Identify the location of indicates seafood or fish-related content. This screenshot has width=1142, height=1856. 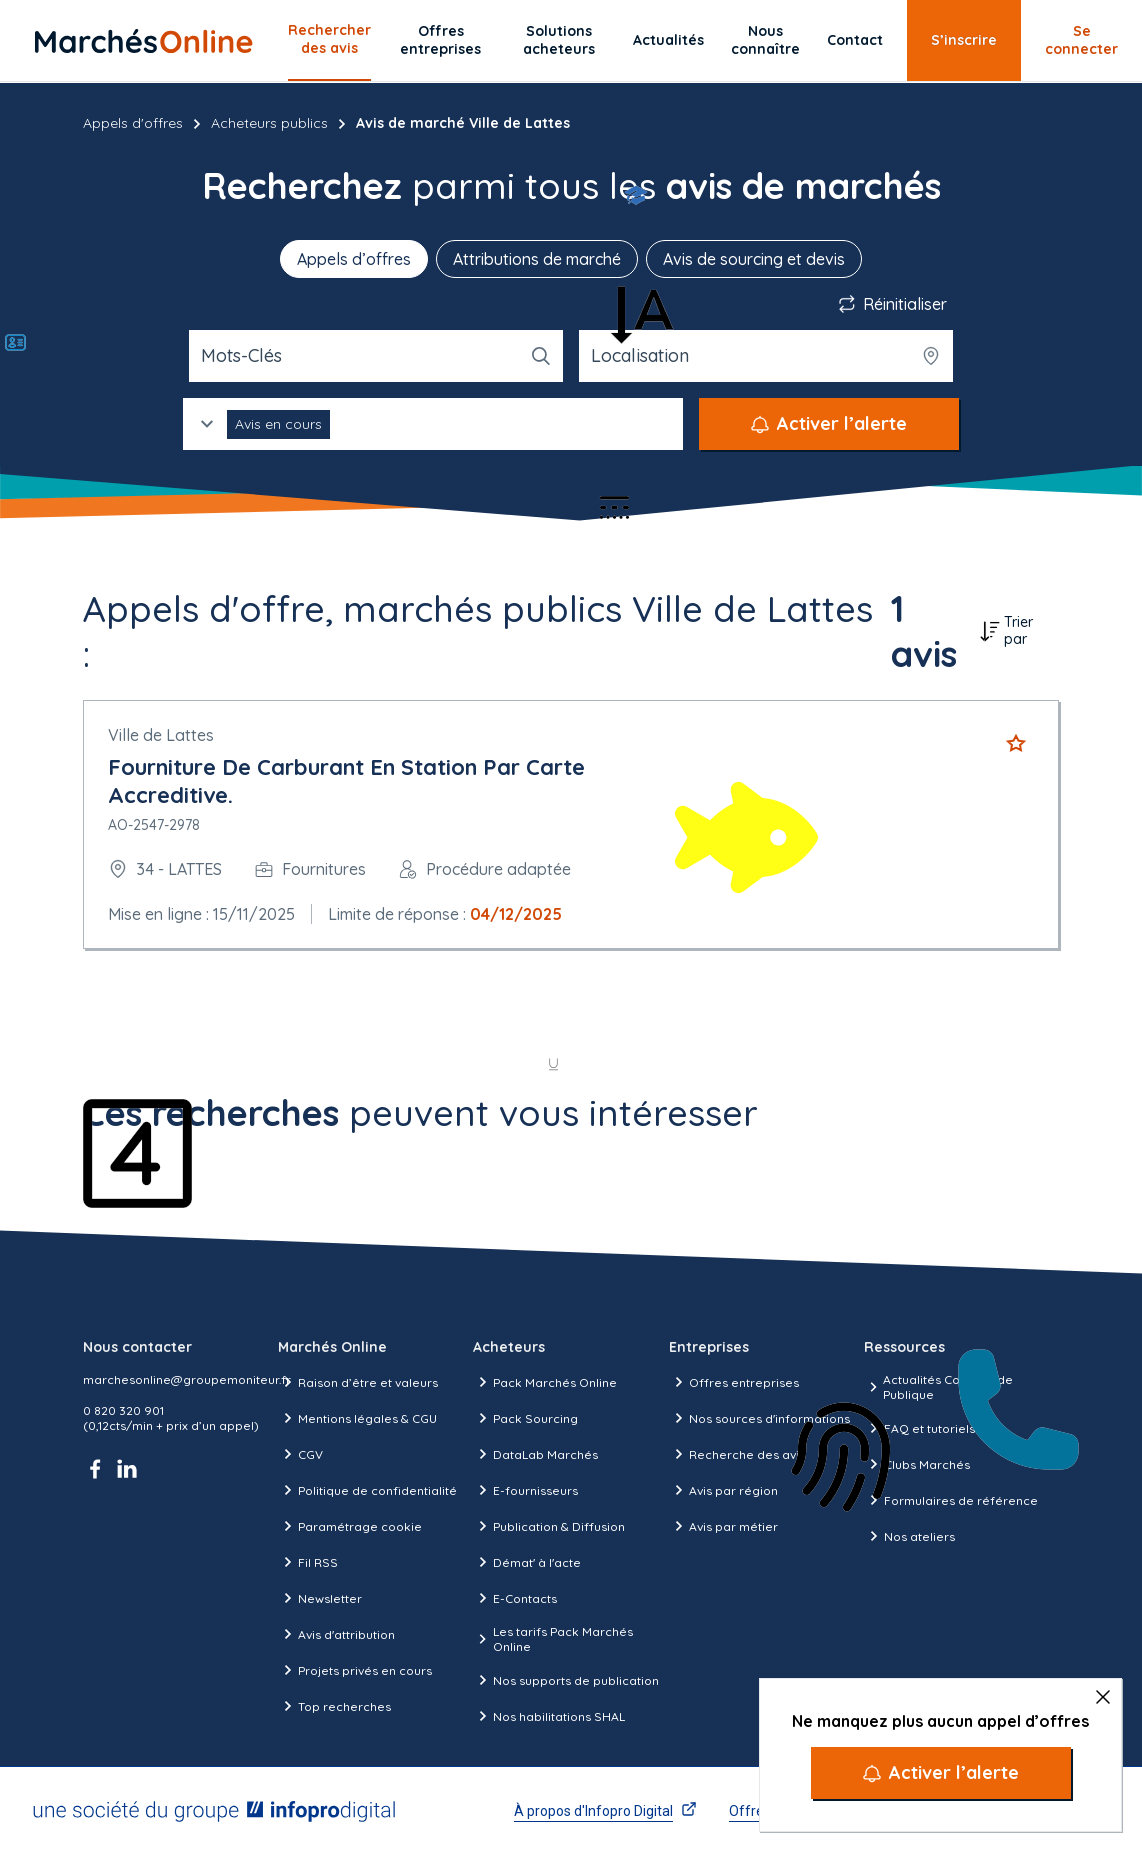
(746, 837).